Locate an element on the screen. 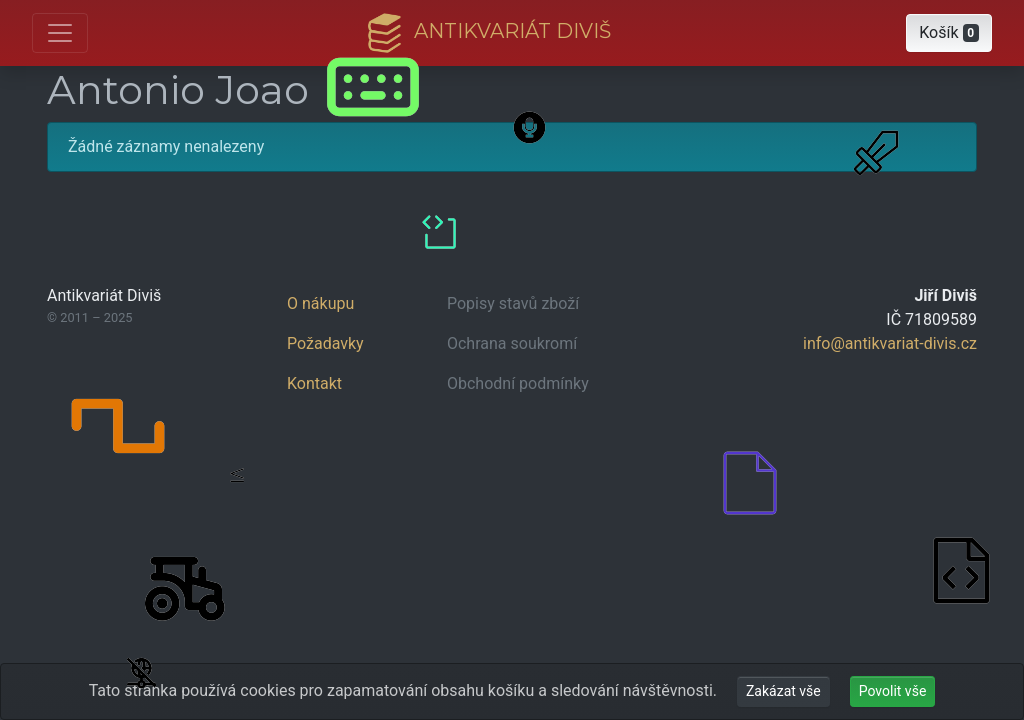  less than or equal to mathematical operator is located at coordinates (237, 475).